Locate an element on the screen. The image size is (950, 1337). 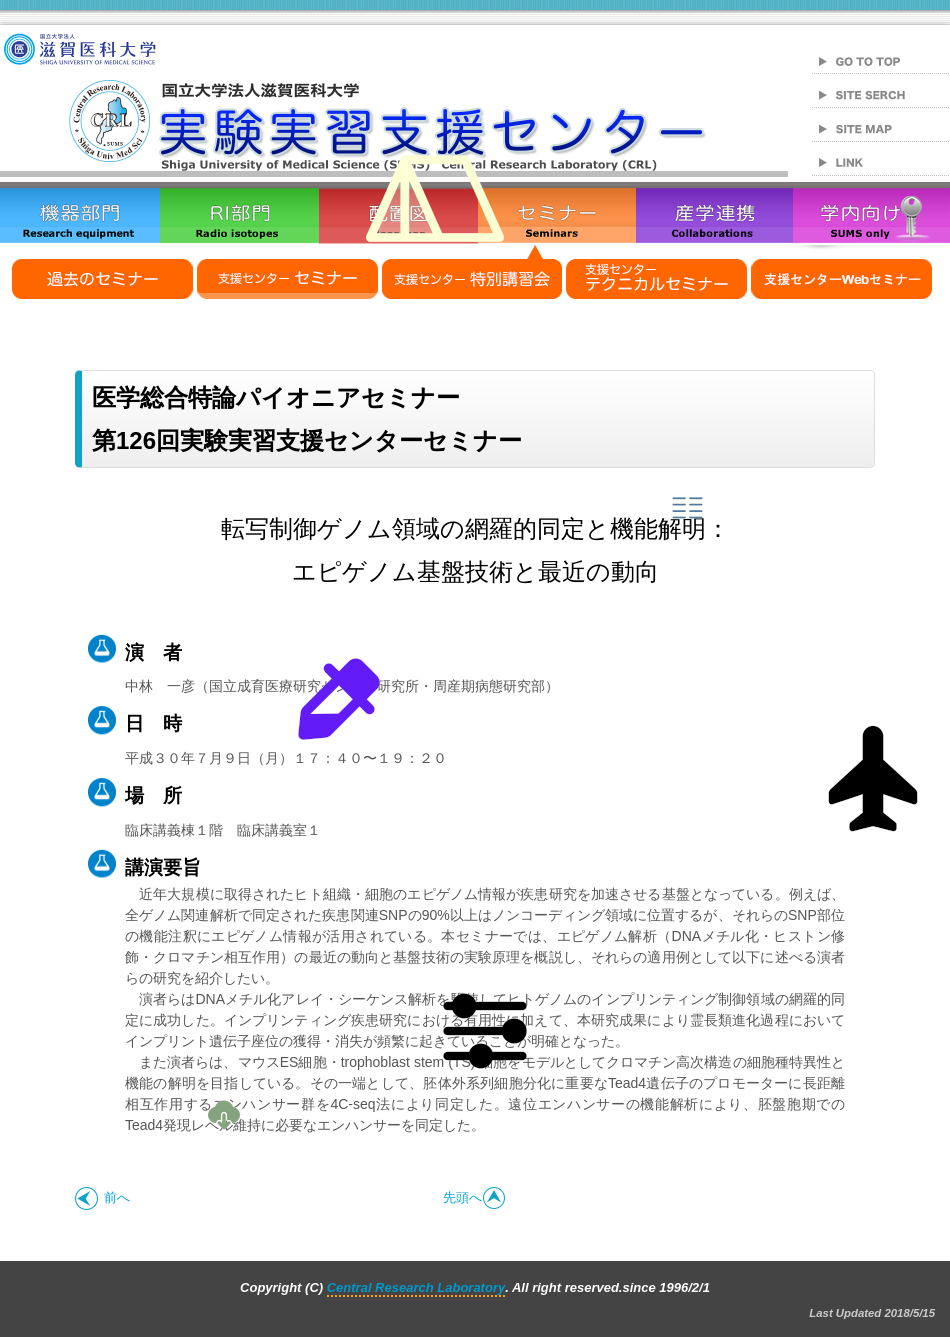
access settings or preferences is located at coordinates (485, 1031).